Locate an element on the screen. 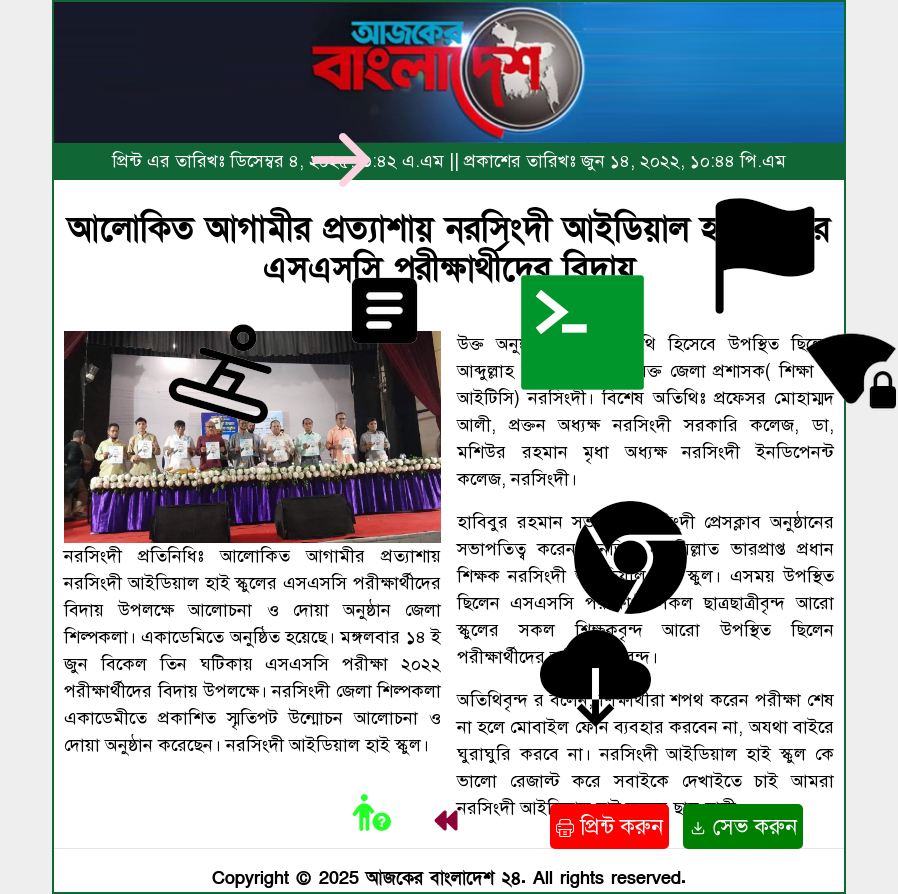  navigate to the next page or step is located at coordinates (341, 160).